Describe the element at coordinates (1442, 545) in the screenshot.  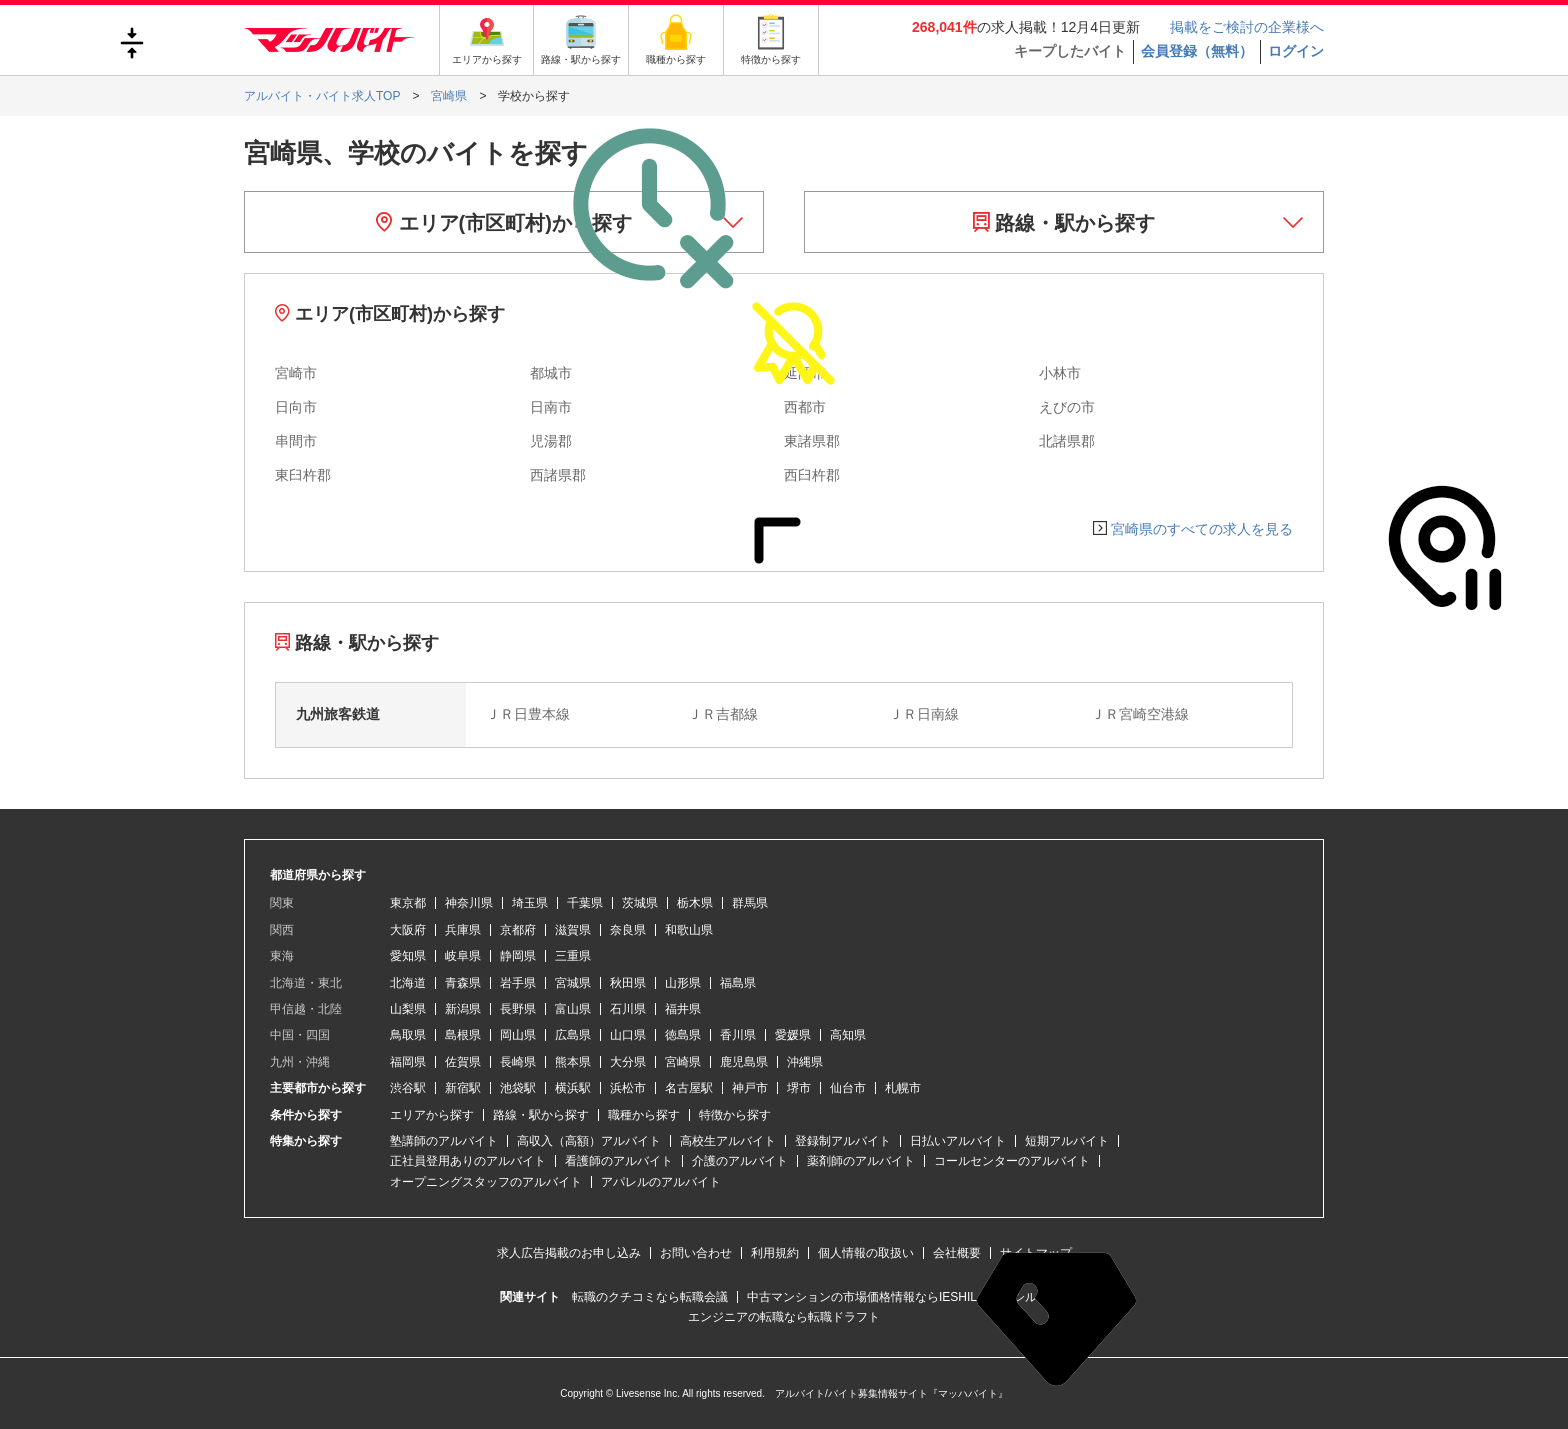
I see `pause location tracking` at that location.